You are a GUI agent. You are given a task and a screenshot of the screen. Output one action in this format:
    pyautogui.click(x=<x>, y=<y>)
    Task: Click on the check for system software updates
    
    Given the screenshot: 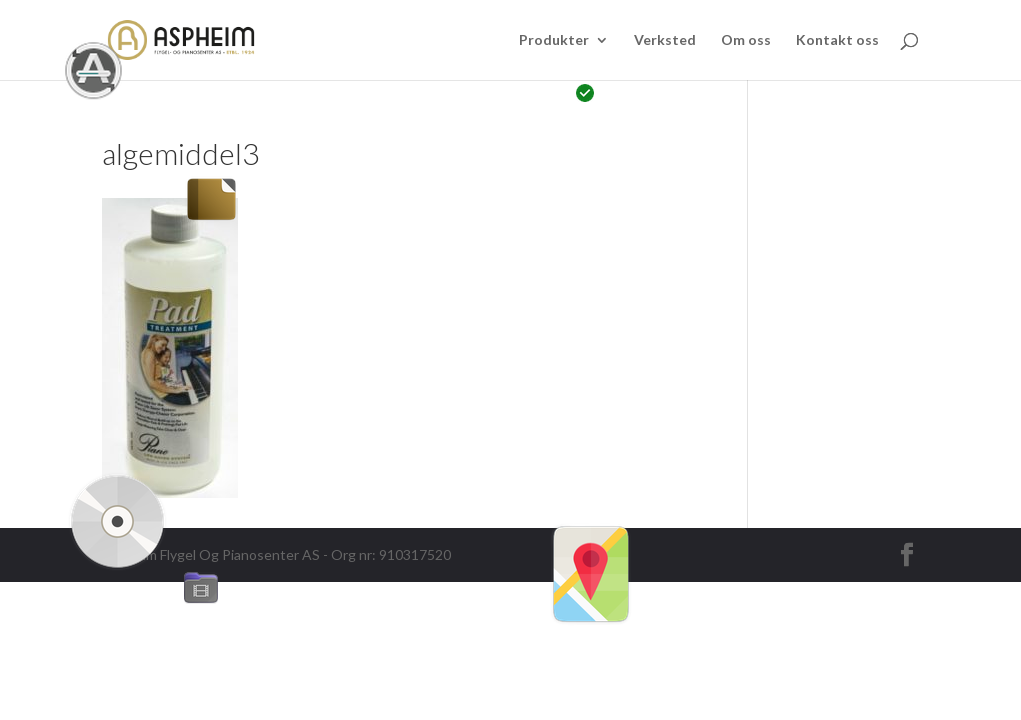 What is the action you would take?
    pyautogui.click(x=93, y=70)
    